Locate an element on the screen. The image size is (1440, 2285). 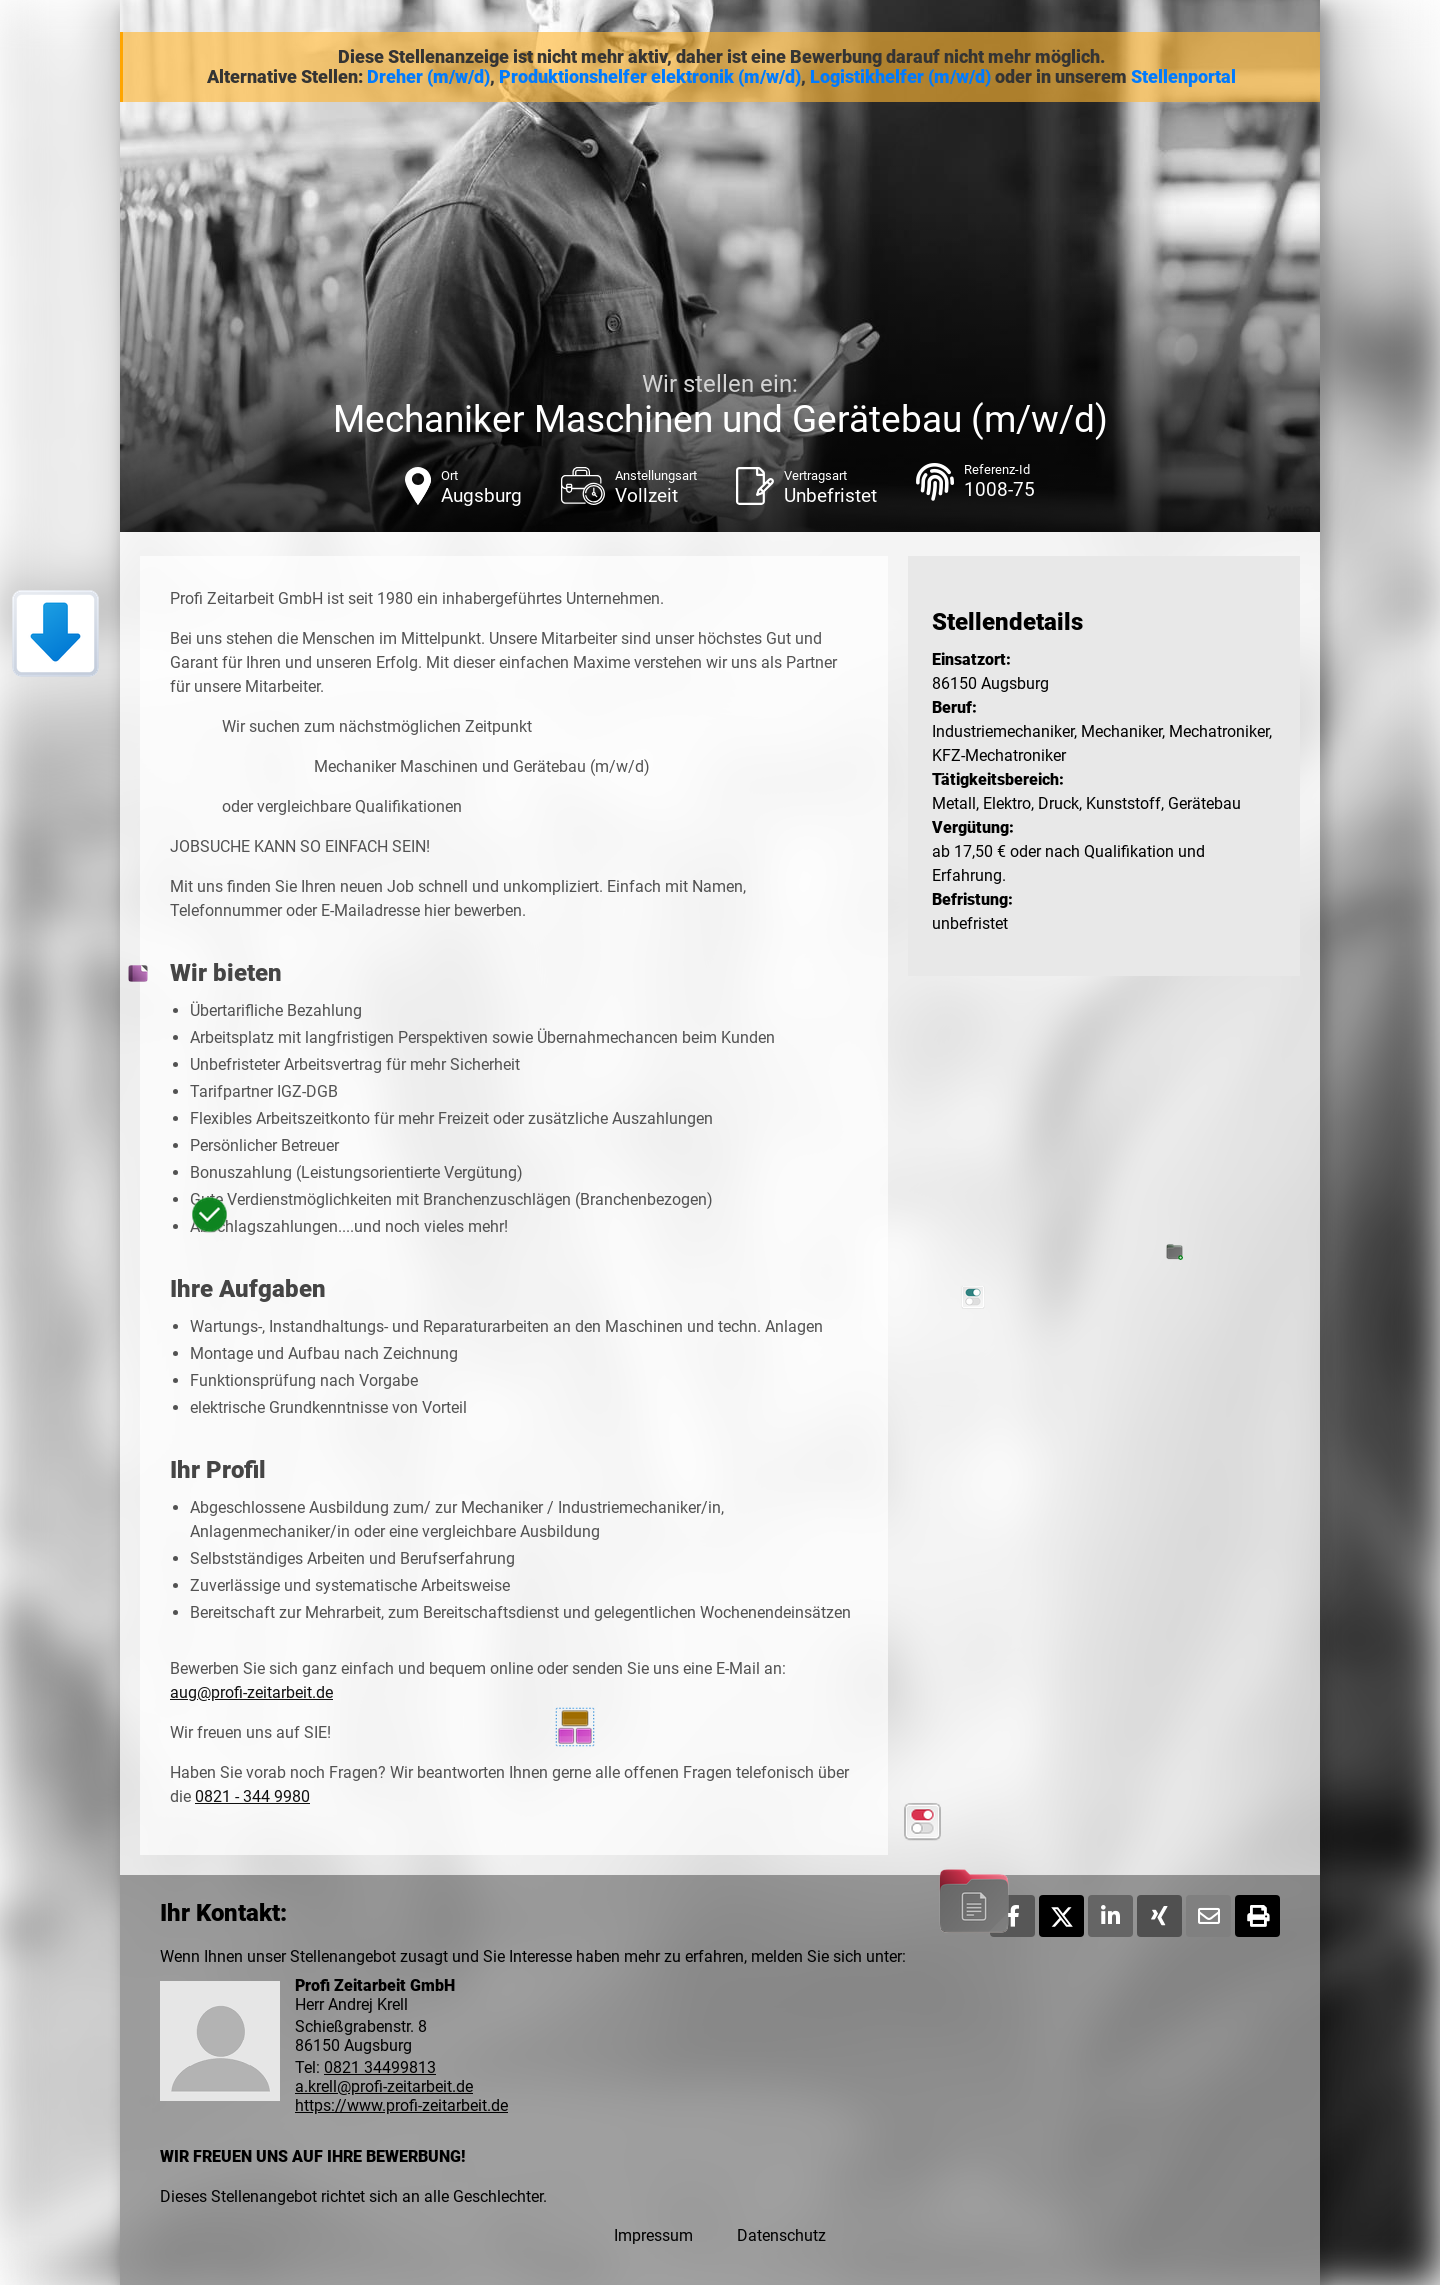
open desktop preferences or system settings is located at coordinates (973, 1297).